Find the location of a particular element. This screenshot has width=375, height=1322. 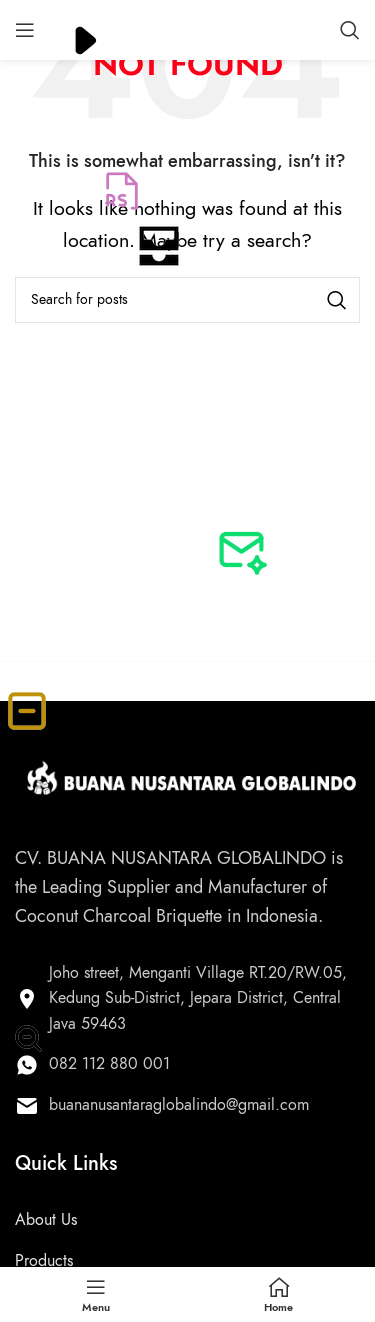

a Rust source code file is located at coordinates (122, 191).